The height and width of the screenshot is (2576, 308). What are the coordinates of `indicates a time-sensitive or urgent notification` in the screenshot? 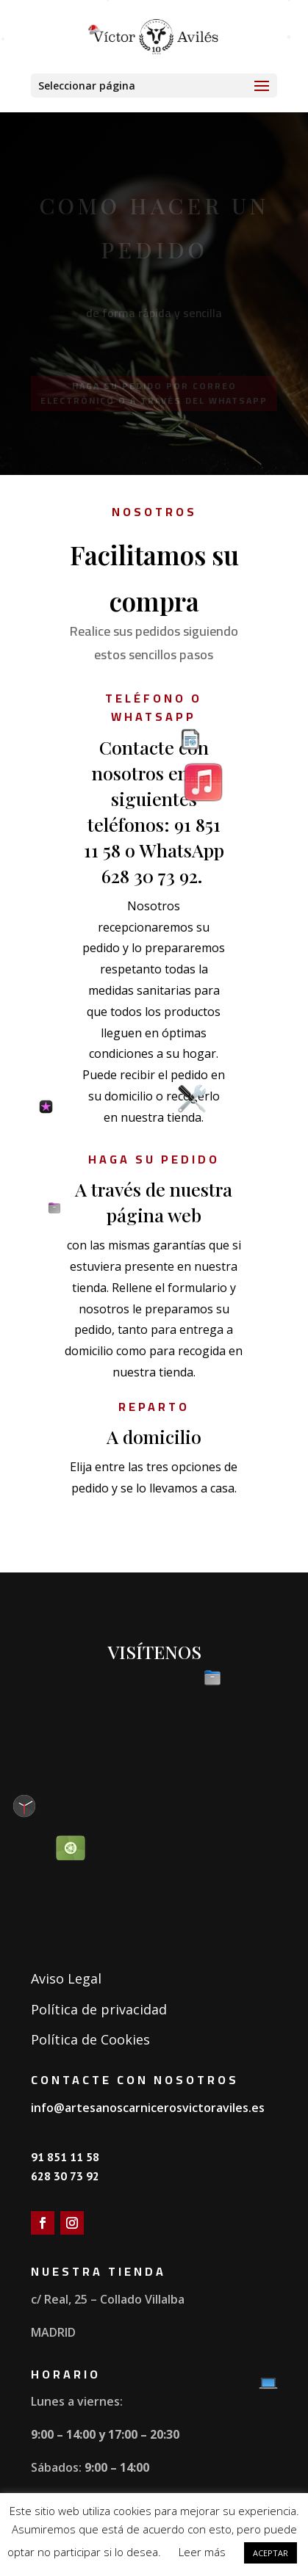 It's located at (24, 1806).